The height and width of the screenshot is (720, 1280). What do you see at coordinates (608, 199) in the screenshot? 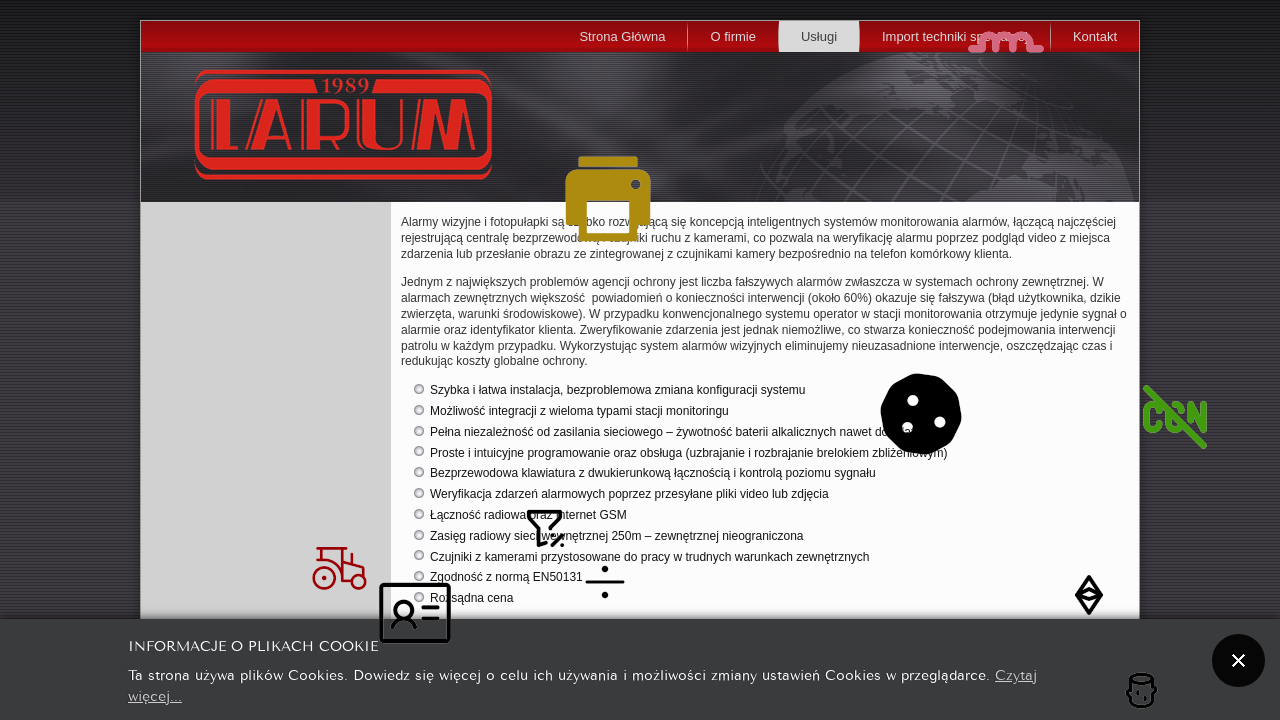
I see `print this document` at bounding box center [608, 199].